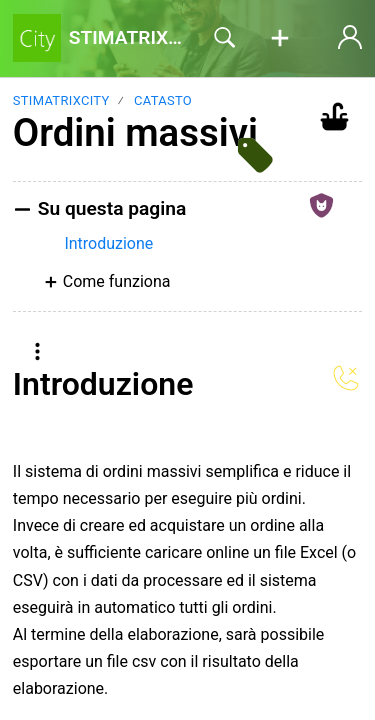 The image size is (375, 720). Describe the element at coordinates (346, 377) in the screenshot. I see `end or decline a phone call` at that location.